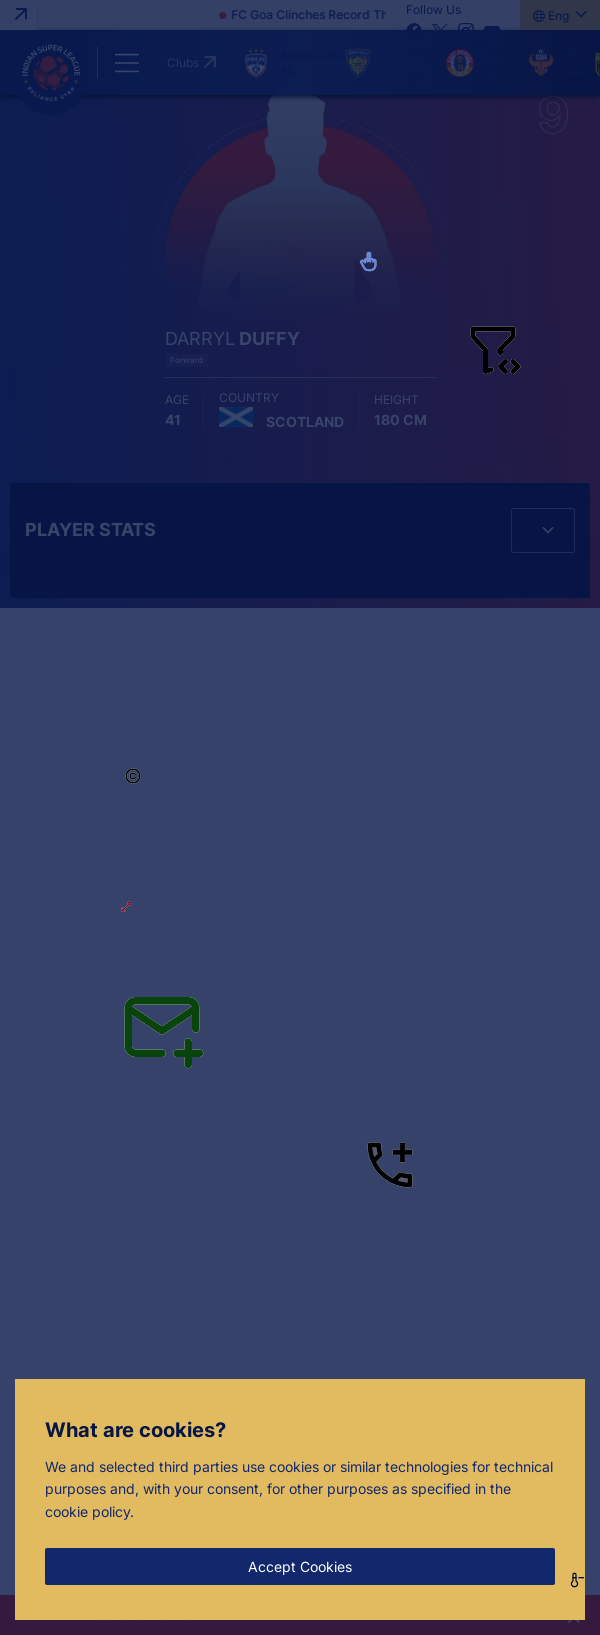  I want to click on compose a new email, so click(162, 1027).